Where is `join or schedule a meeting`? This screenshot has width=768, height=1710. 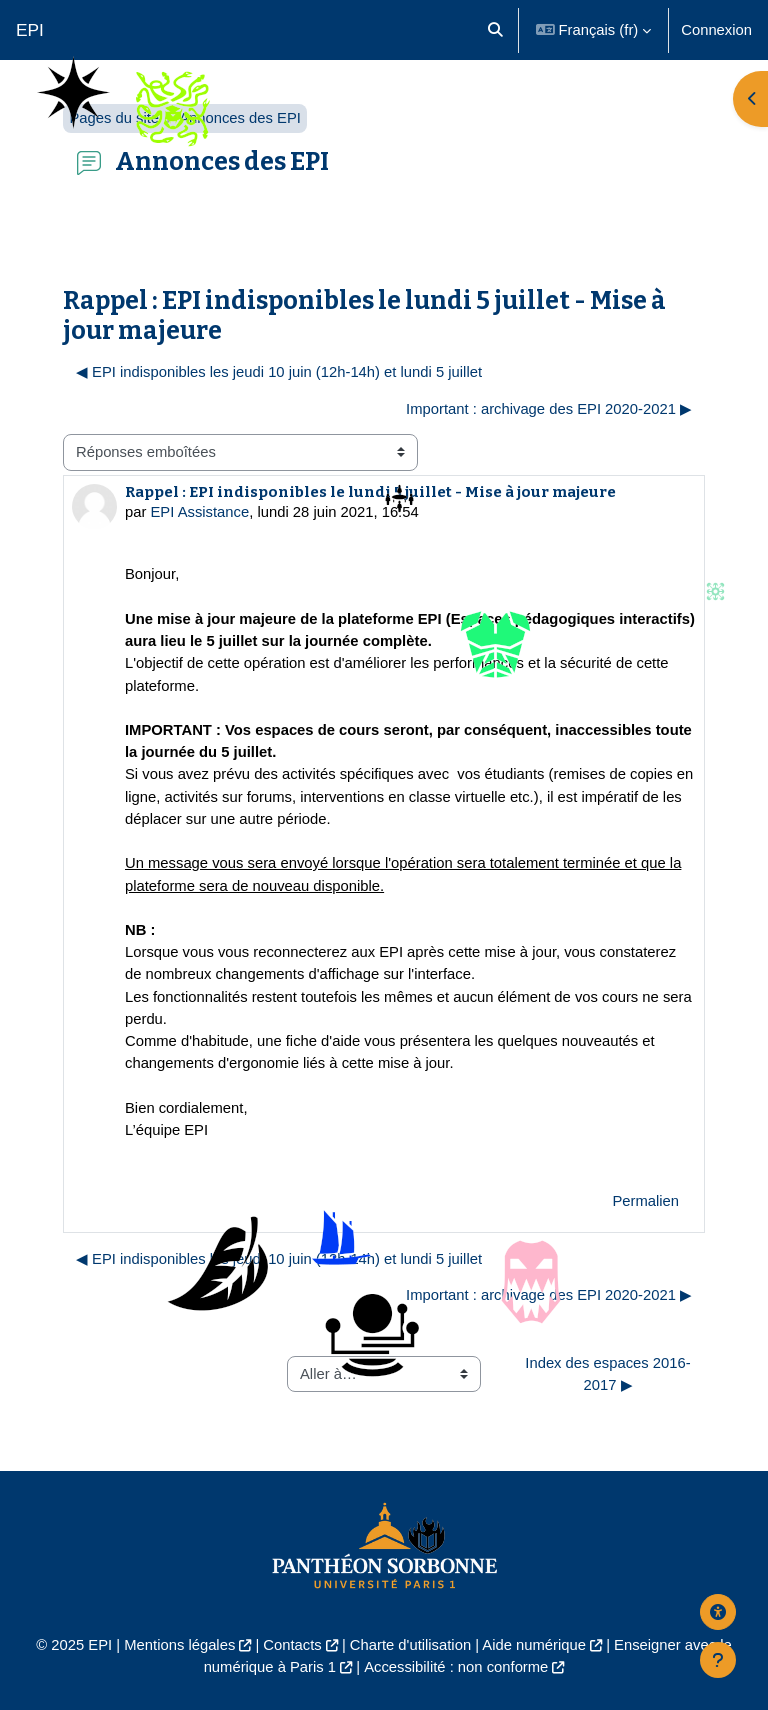 join or schedule a meeting is located at coordinates (399, 498).